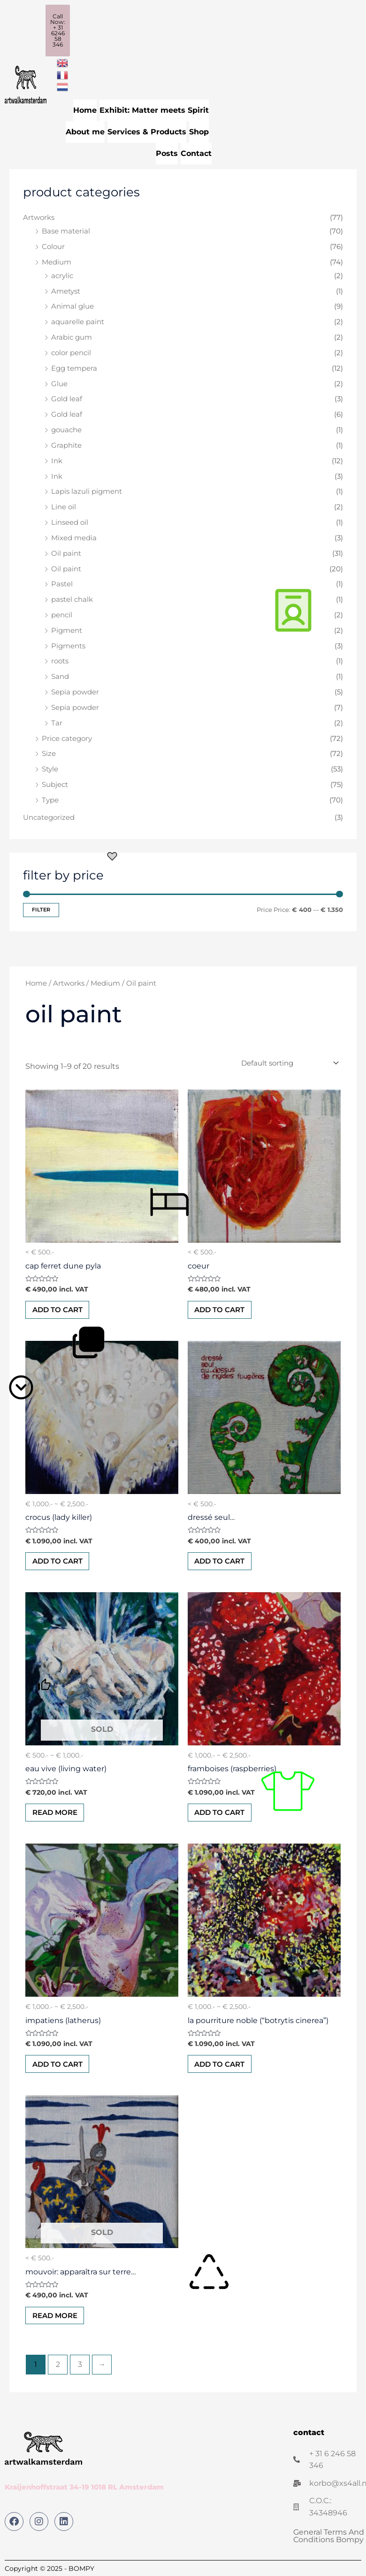 The height and width of the screenshot is (2576, 366). Describe the element at coordinates (44, 1685) in the screenshot. I see `like or upvote content` at that location.